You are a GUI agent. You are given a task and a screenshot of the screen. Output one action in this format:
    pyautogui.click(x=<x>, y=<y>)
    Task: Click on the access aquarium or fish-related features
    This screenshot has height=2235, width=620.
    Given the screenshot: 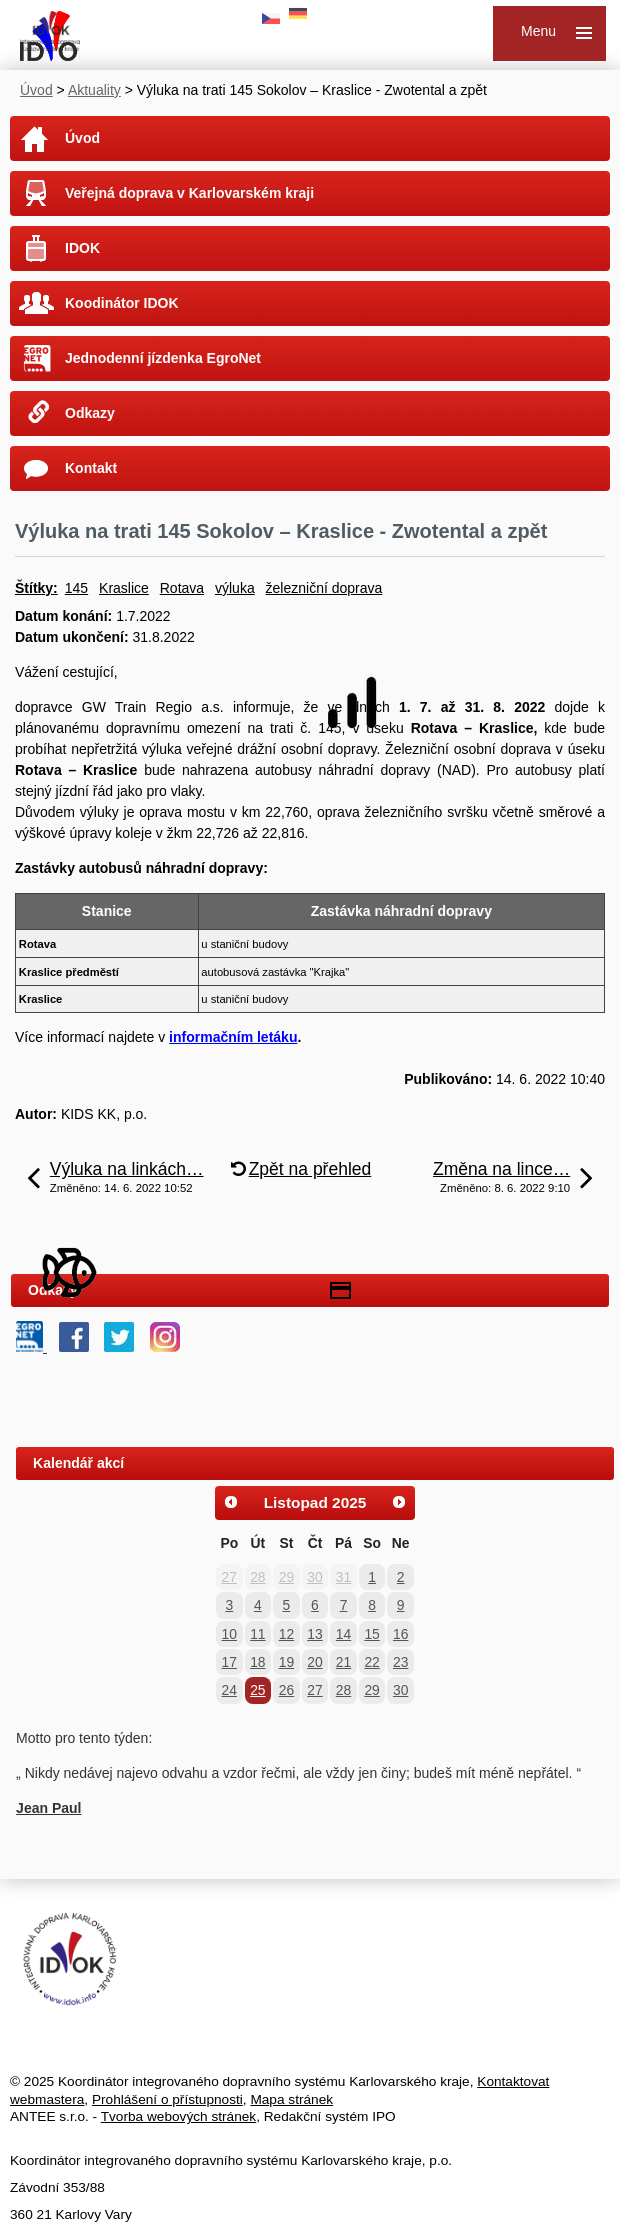 What is the action you would take?
    pyautogui.click(x=69, y=1272)
    